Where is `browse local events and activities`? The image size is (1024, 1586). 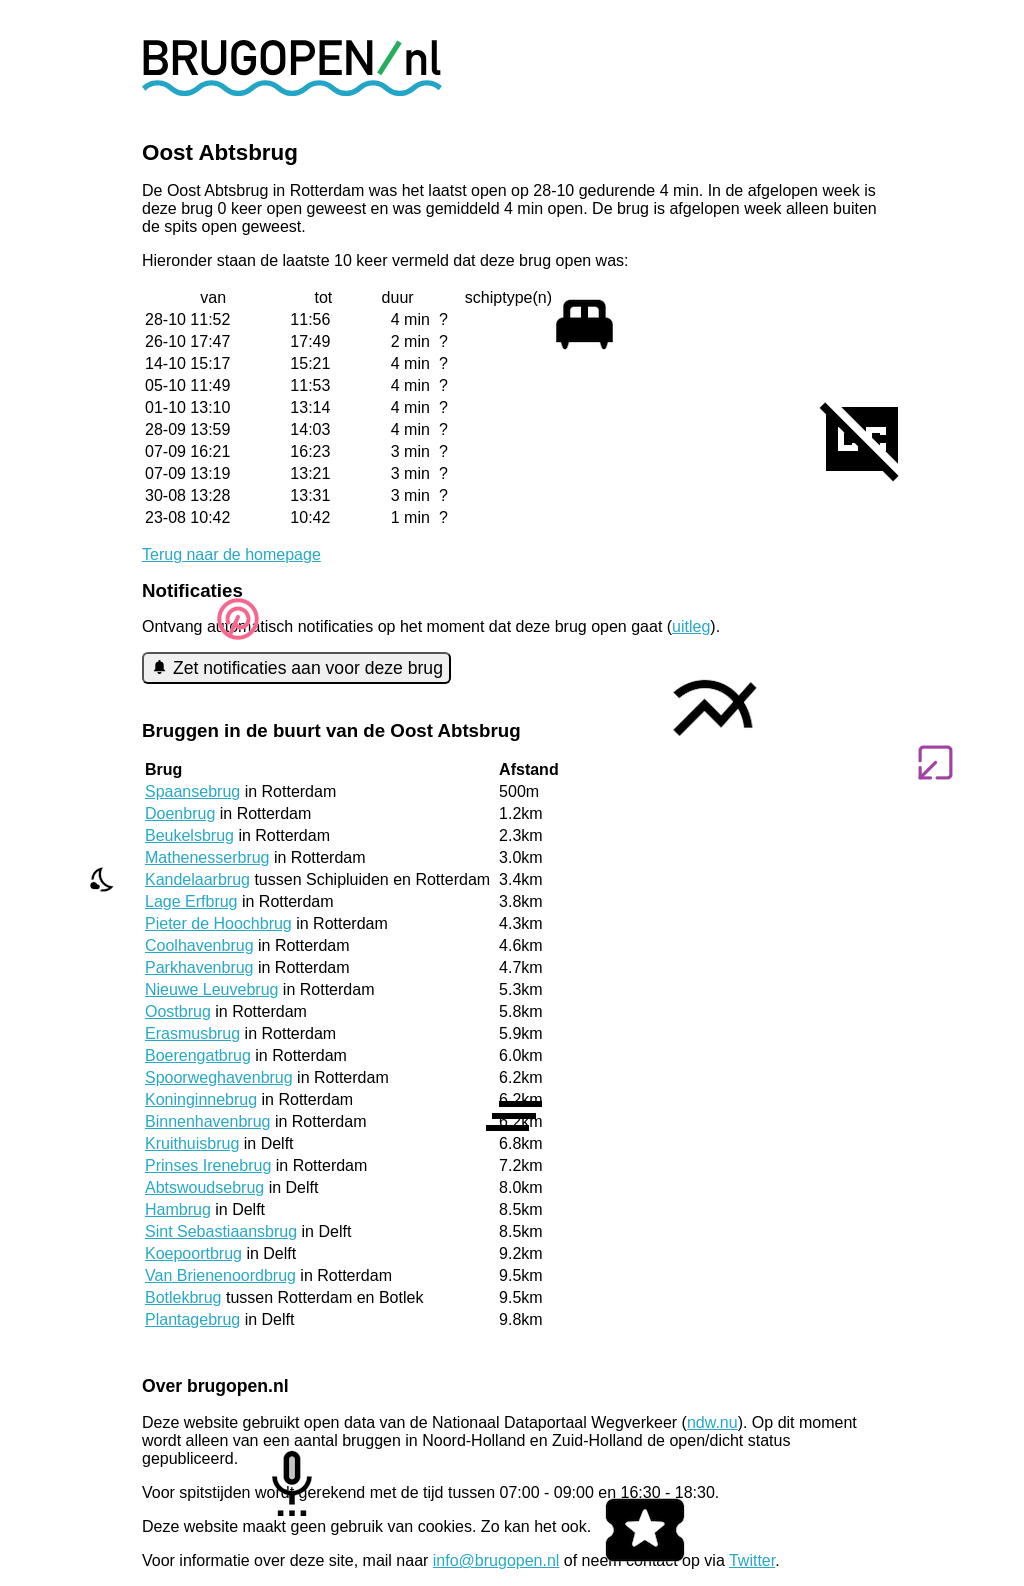
browse local events and activities is located at coordinates (645, 1530).